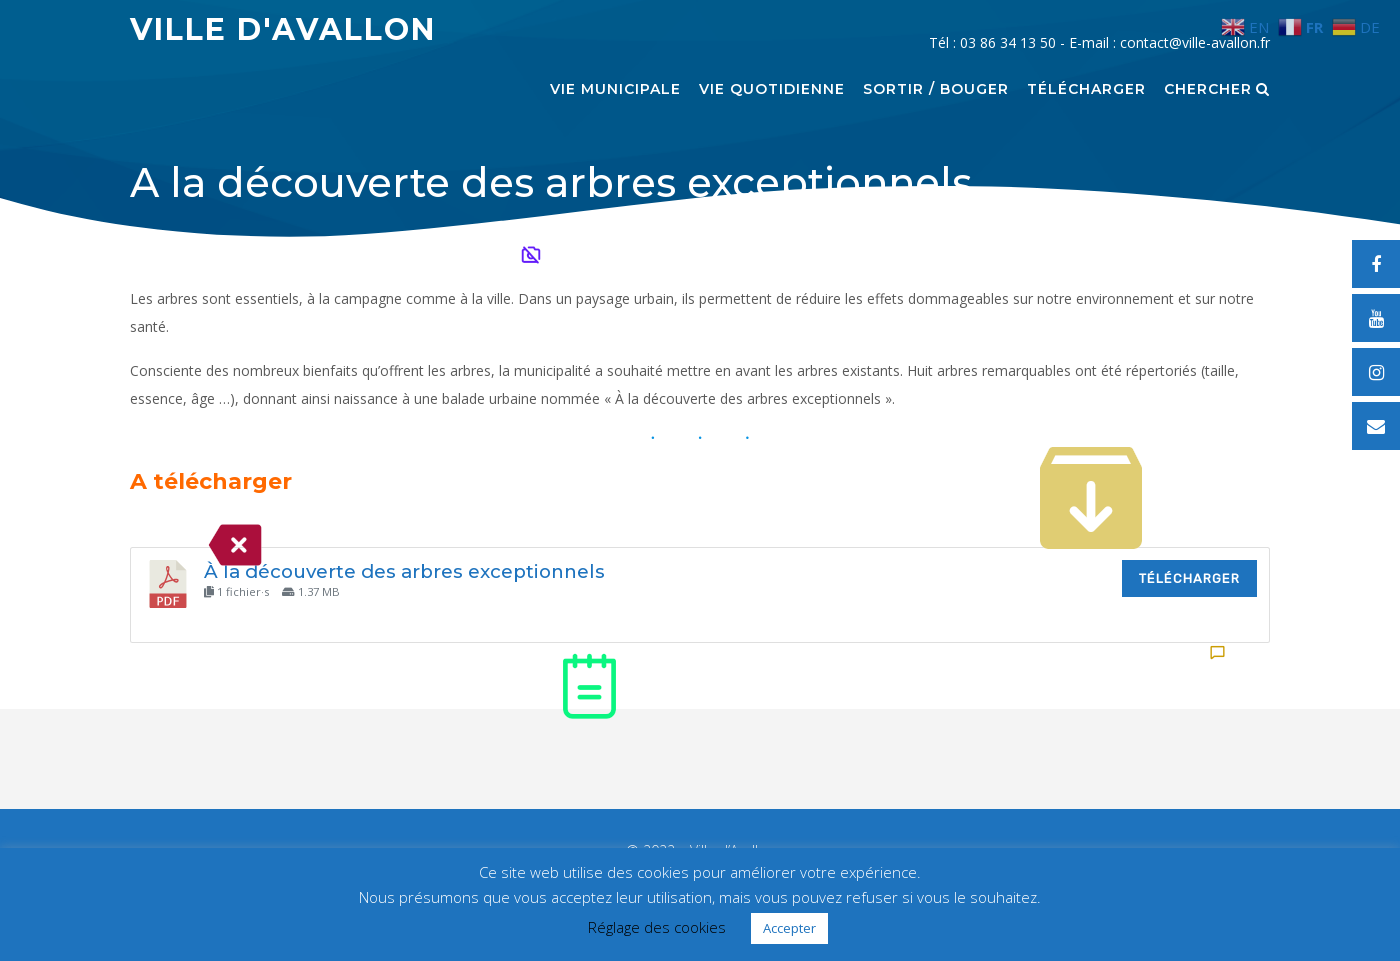 The image size is (1400, 961). I want to click on open notepad or notes app, so click(589, 687).